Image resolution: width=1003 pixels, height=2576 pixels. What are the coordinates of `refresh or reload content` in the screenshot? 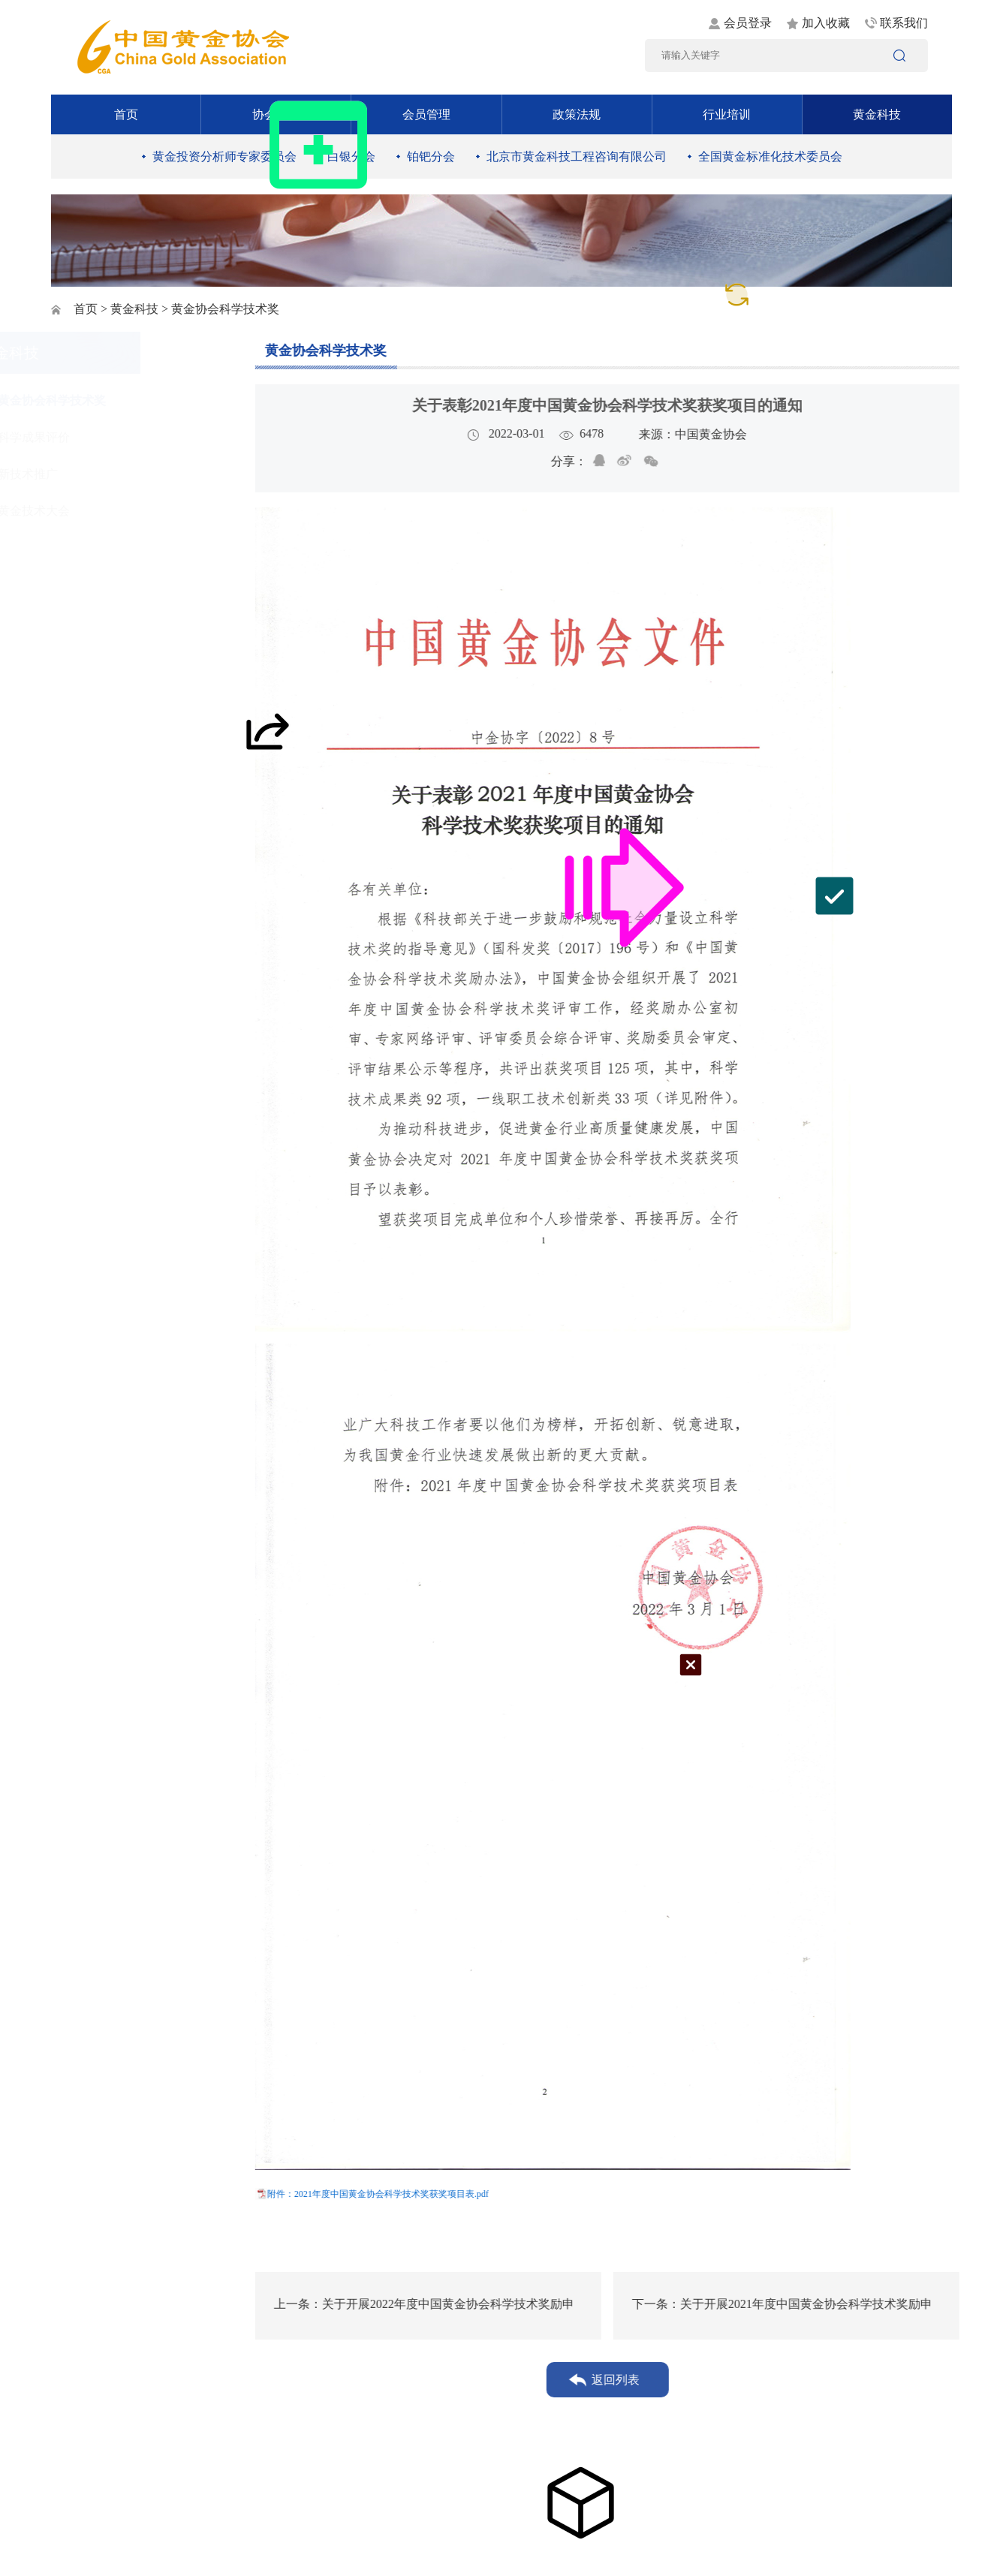 It's located at (736, 294).